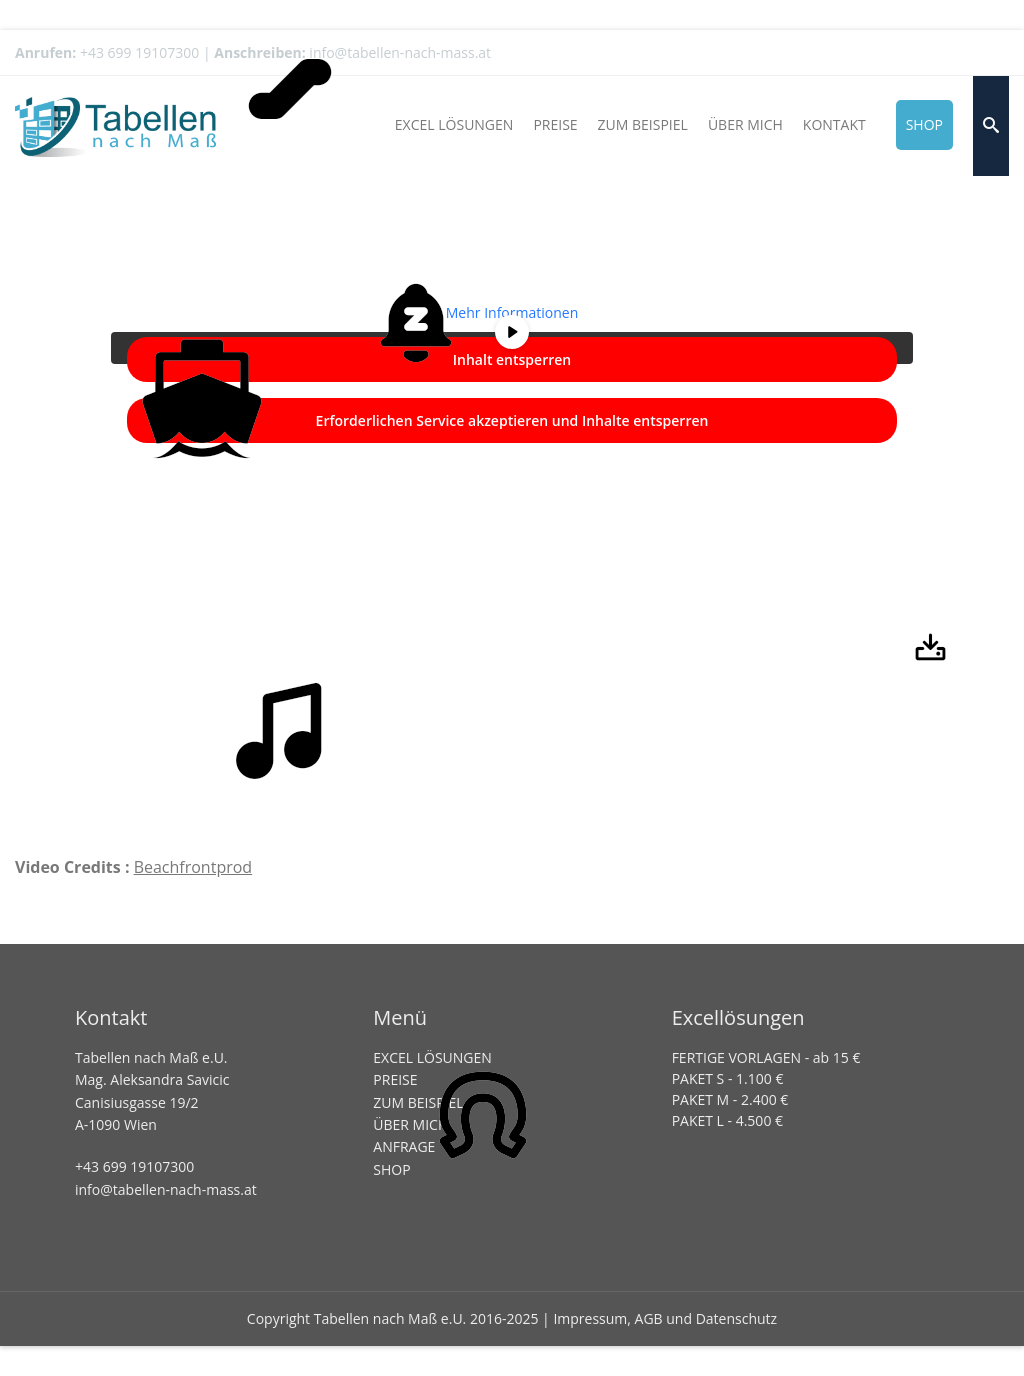  Describe the element at coordinates (483, 1115) in the screenshot. I see `access horse riding or equestrian features` at that location.